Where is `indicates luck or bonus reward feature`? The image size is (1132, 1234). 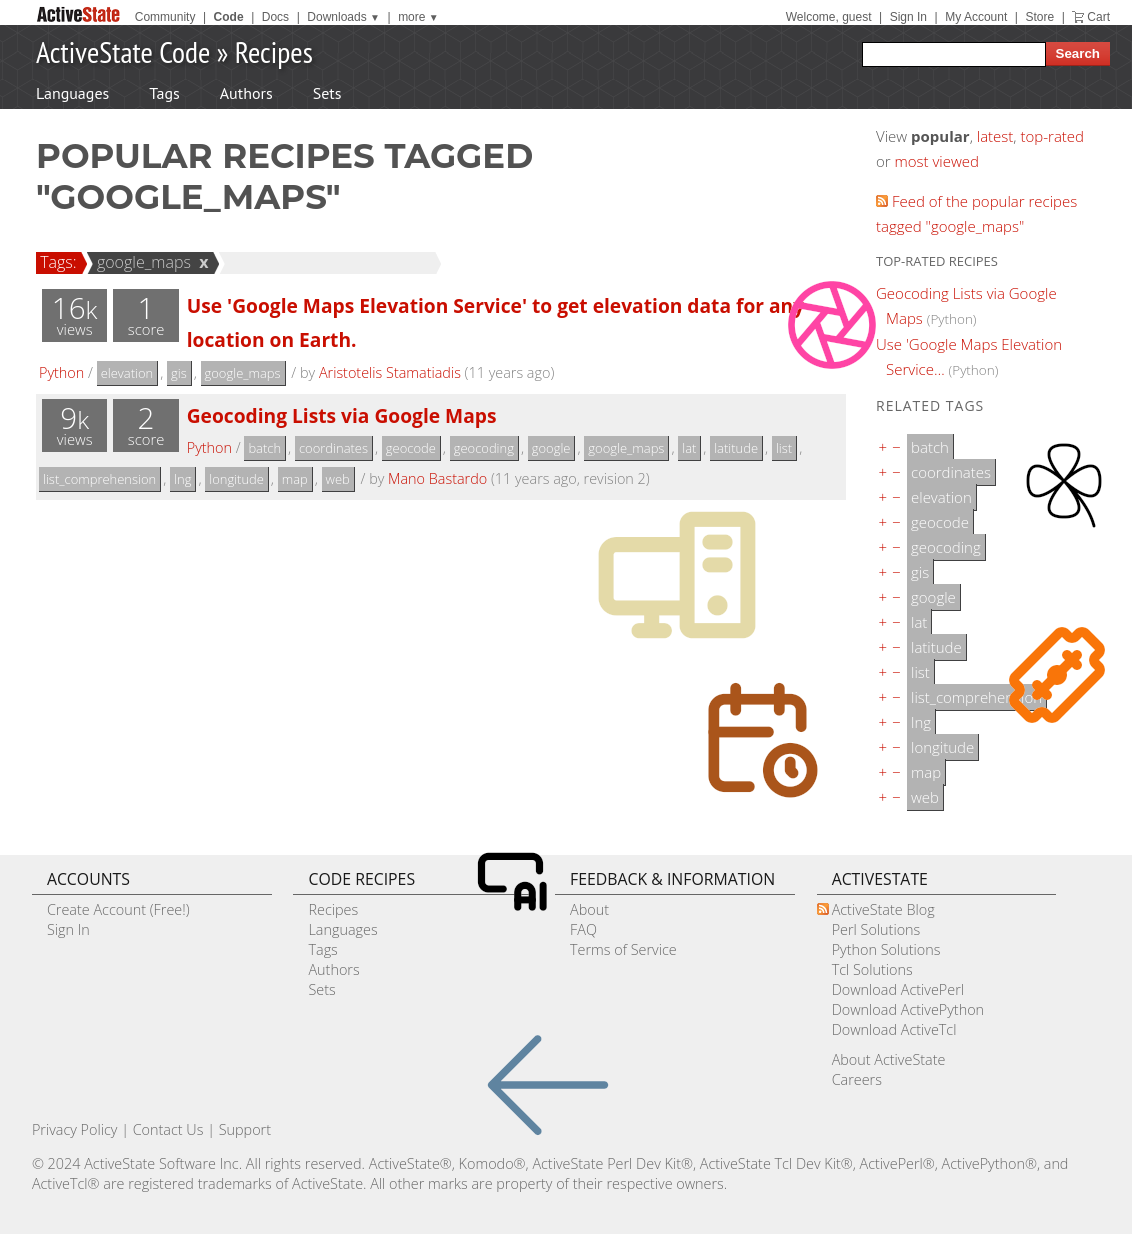
indicates luck or bonus reward feature is located at coordinates (1064, 484).